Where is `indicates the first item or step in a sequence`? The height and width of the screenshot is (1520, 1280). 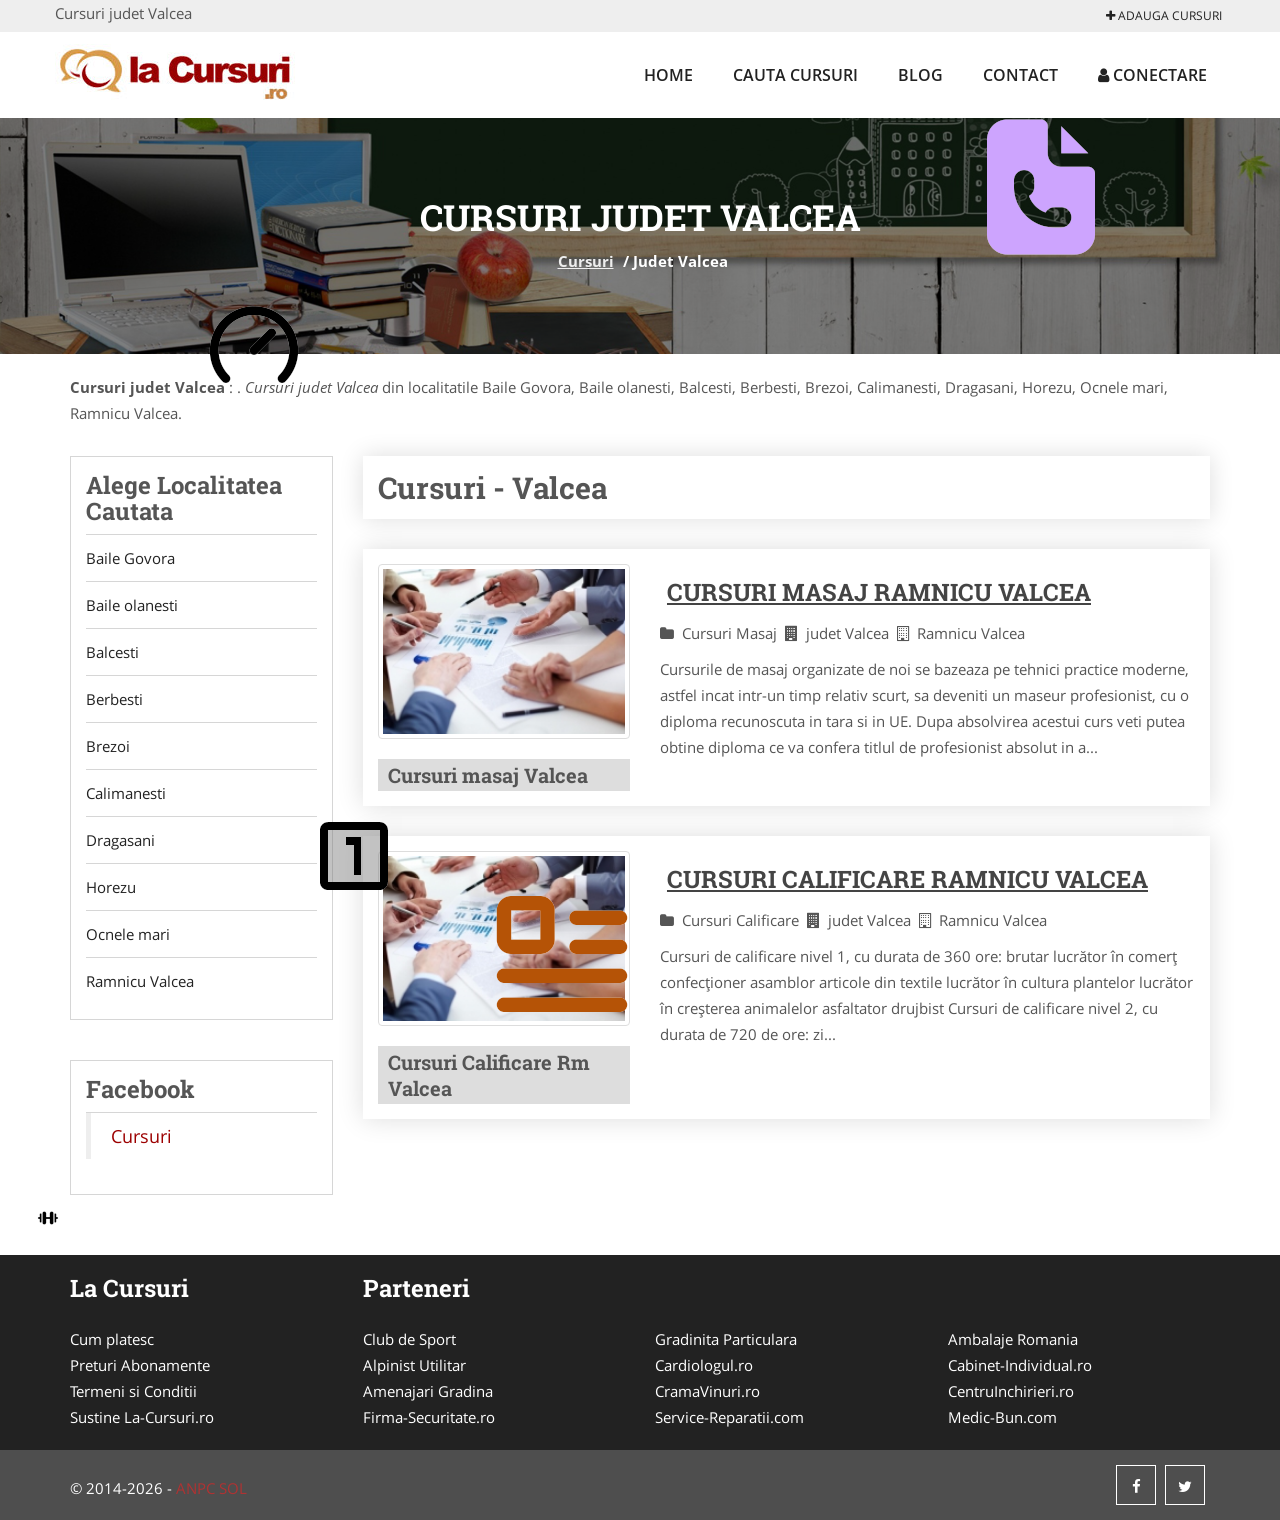
indicates the first item or step in a sequence is located at coordinates (354, 856).